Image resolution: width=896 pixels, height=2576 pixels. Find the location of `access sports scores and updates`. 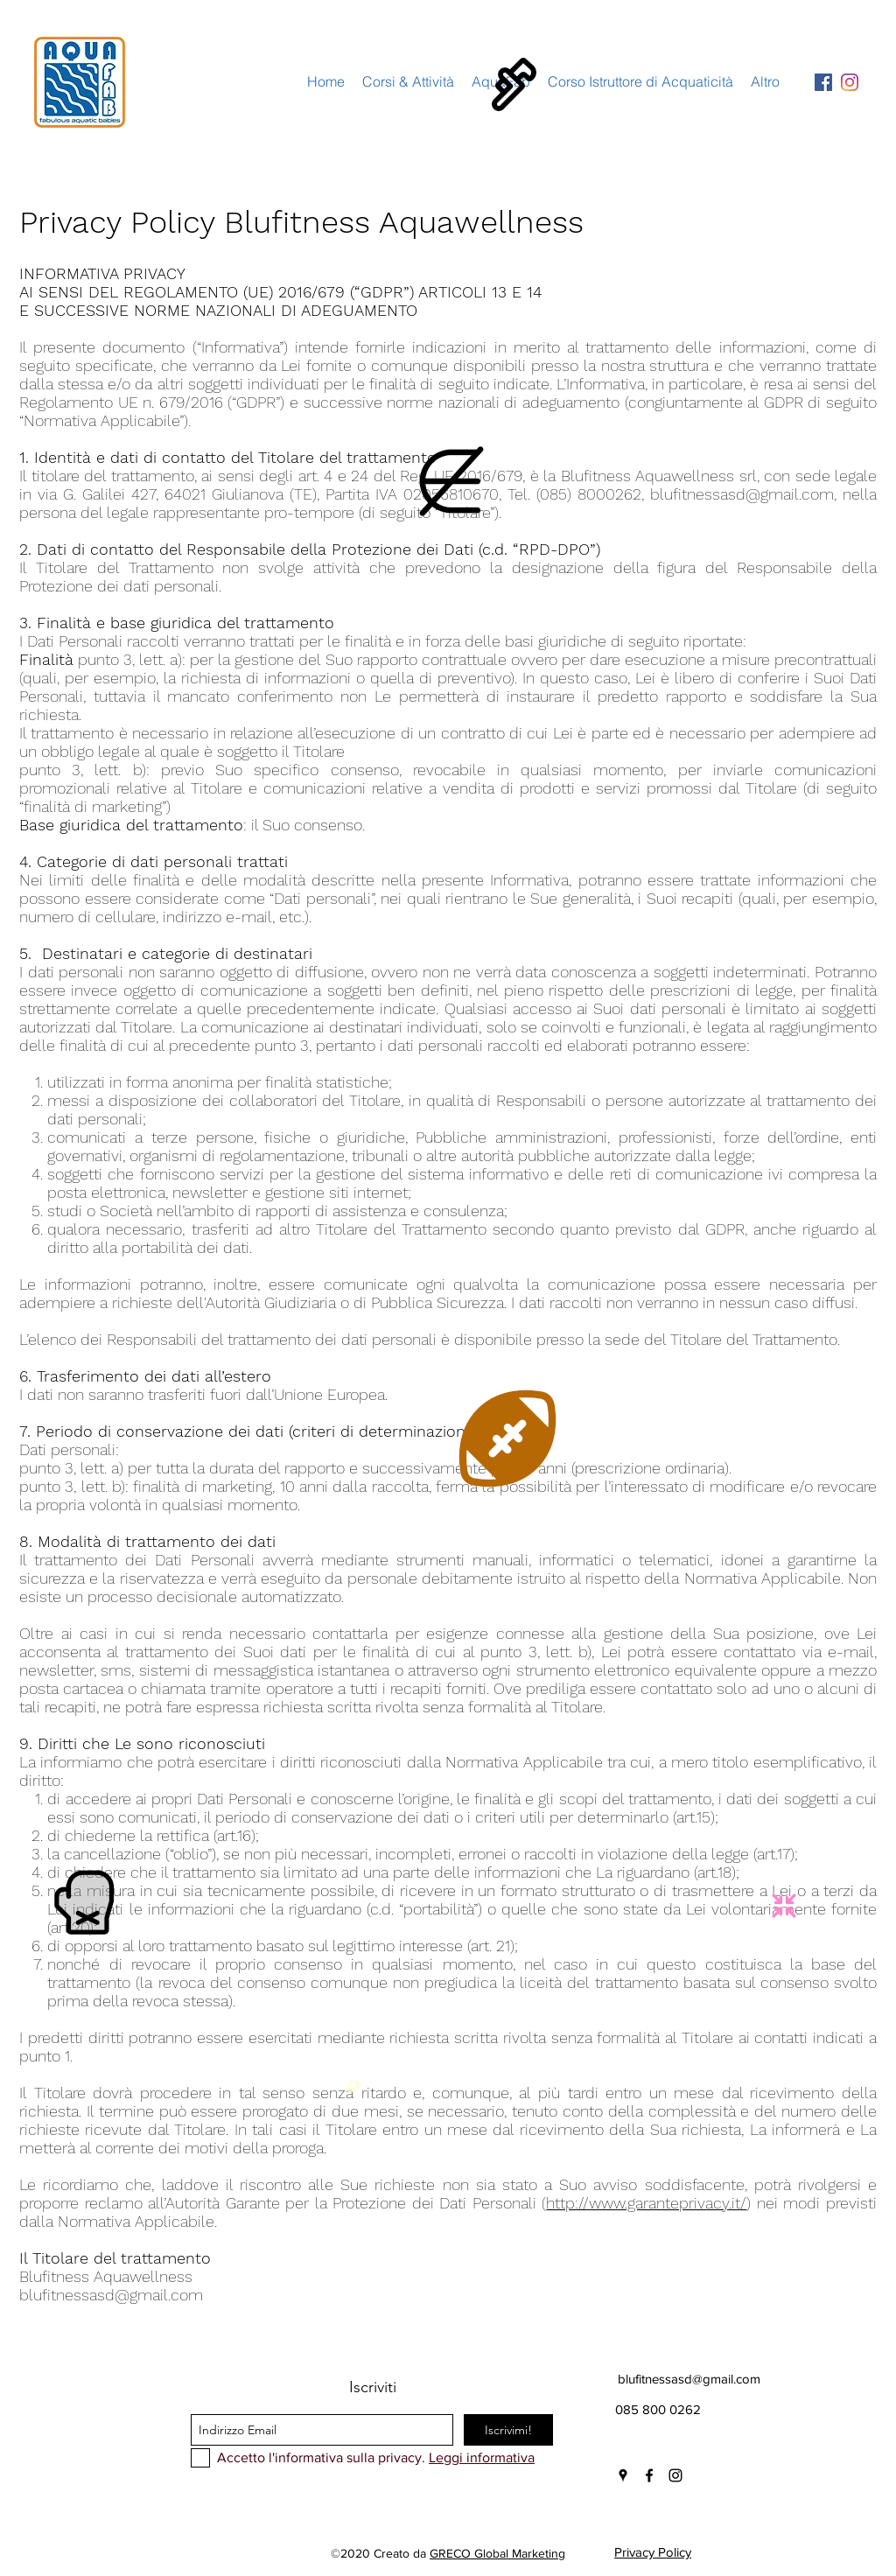

access sports scores and updates is located at coordinates (508, 1438).